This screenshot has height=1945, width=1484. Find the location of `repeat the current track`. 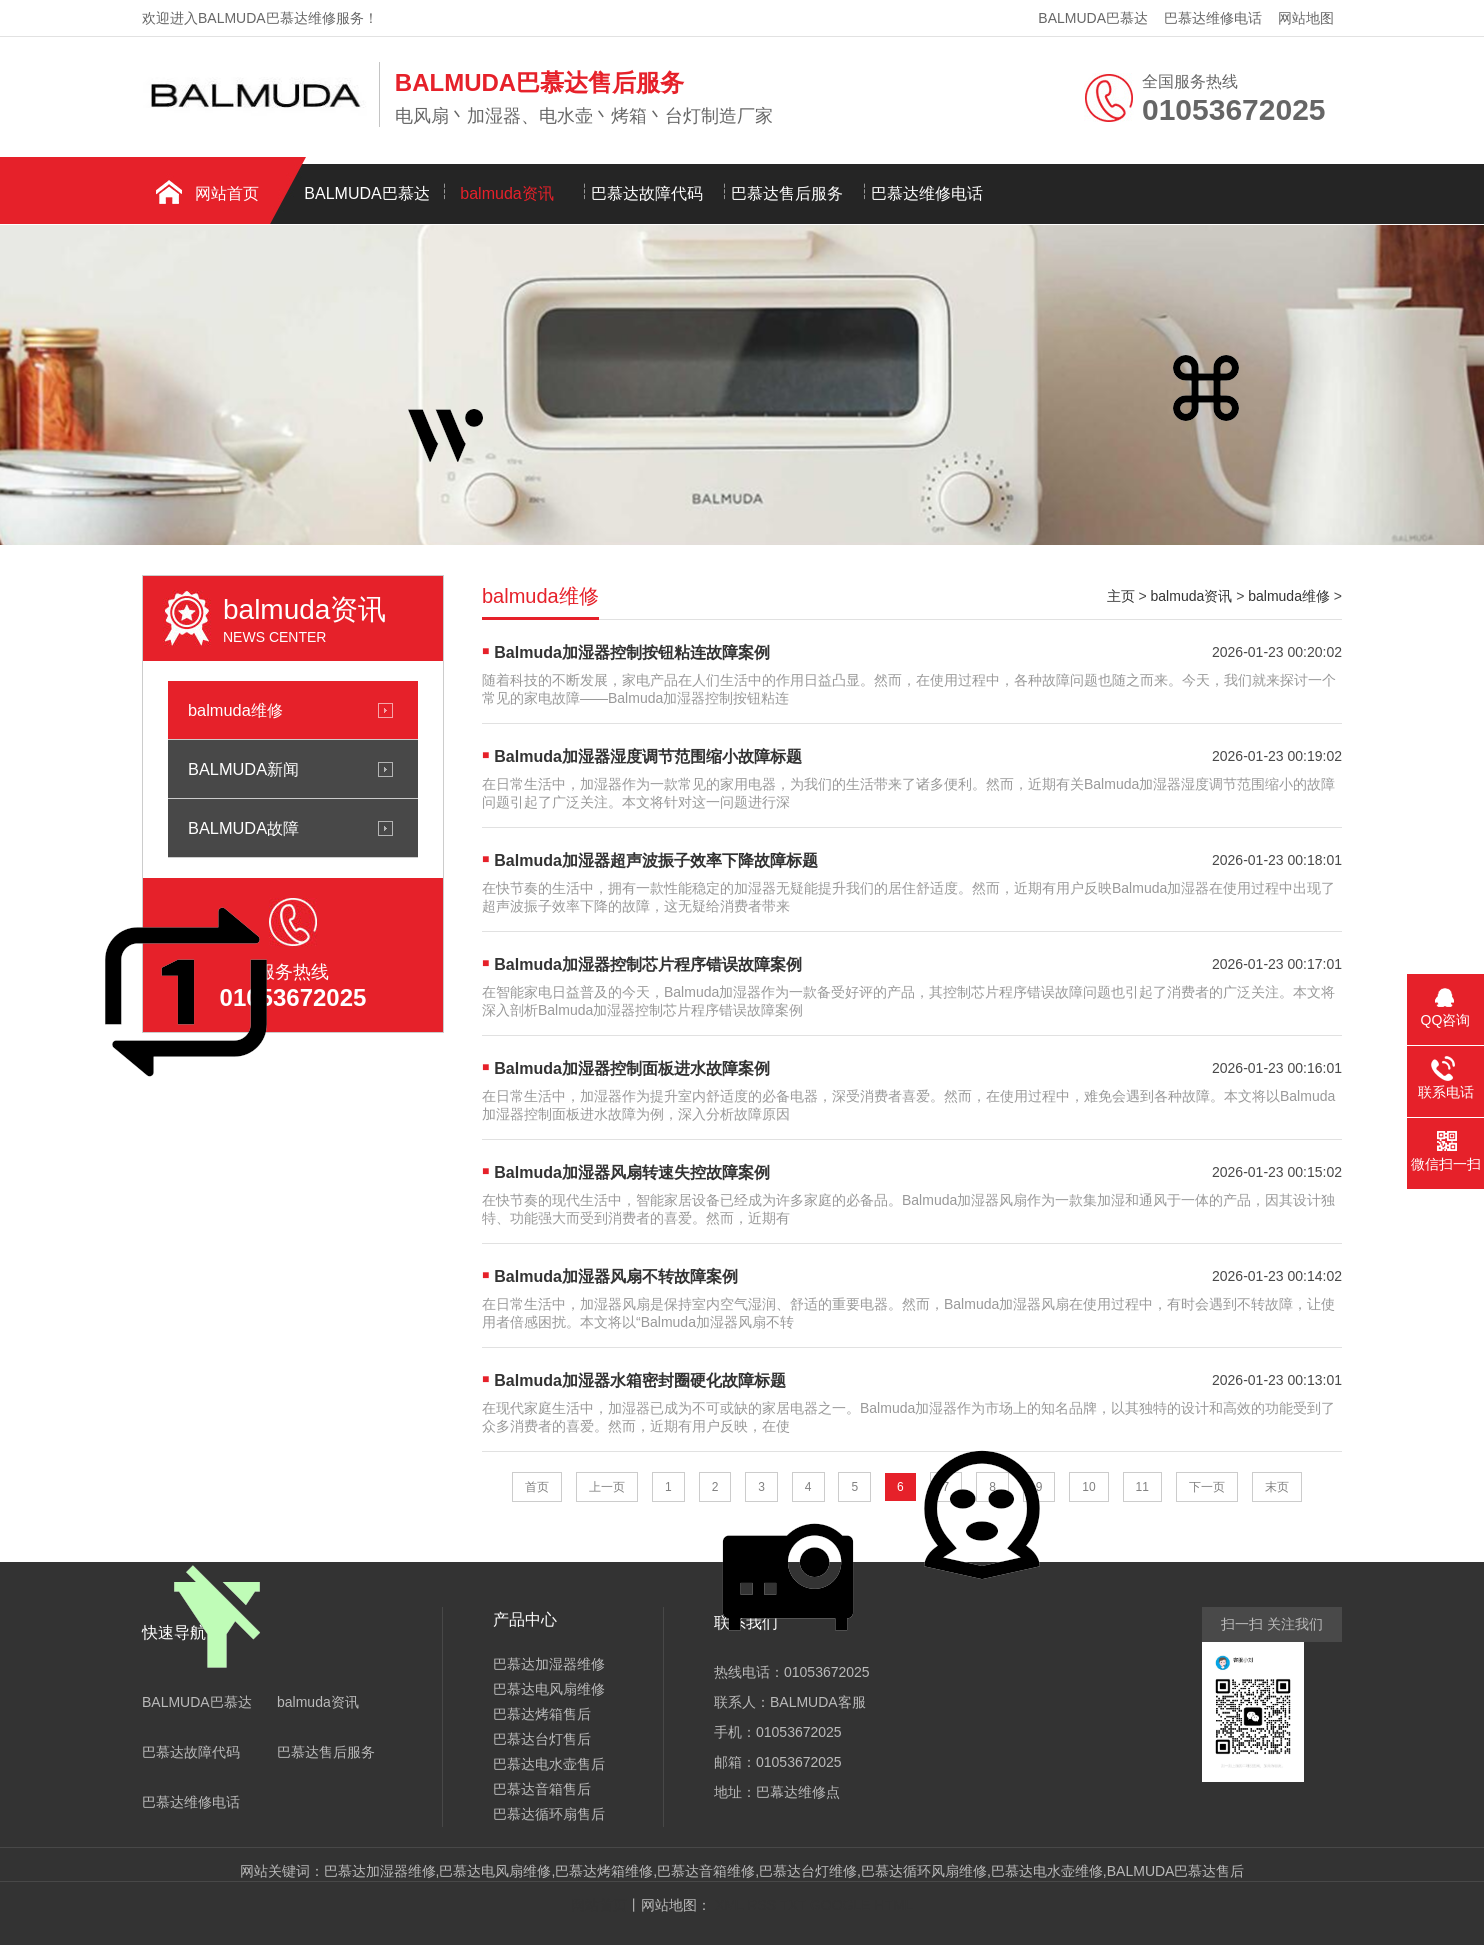

repeat the current track is located at coordinates (186, 992).